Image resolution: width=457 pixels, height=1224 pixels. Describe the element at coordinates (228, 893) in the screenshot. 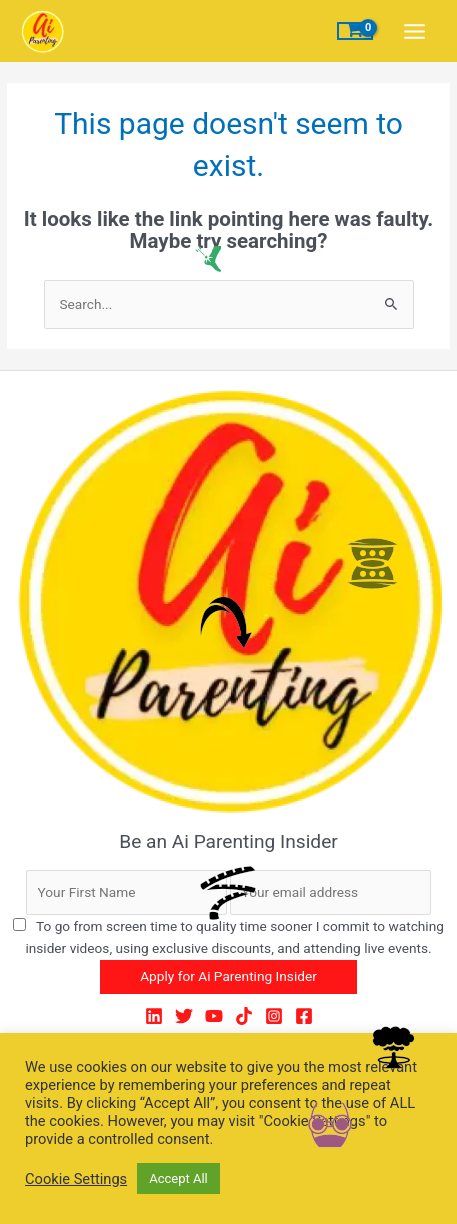

I see `access measurement or dimension tools` at that location.